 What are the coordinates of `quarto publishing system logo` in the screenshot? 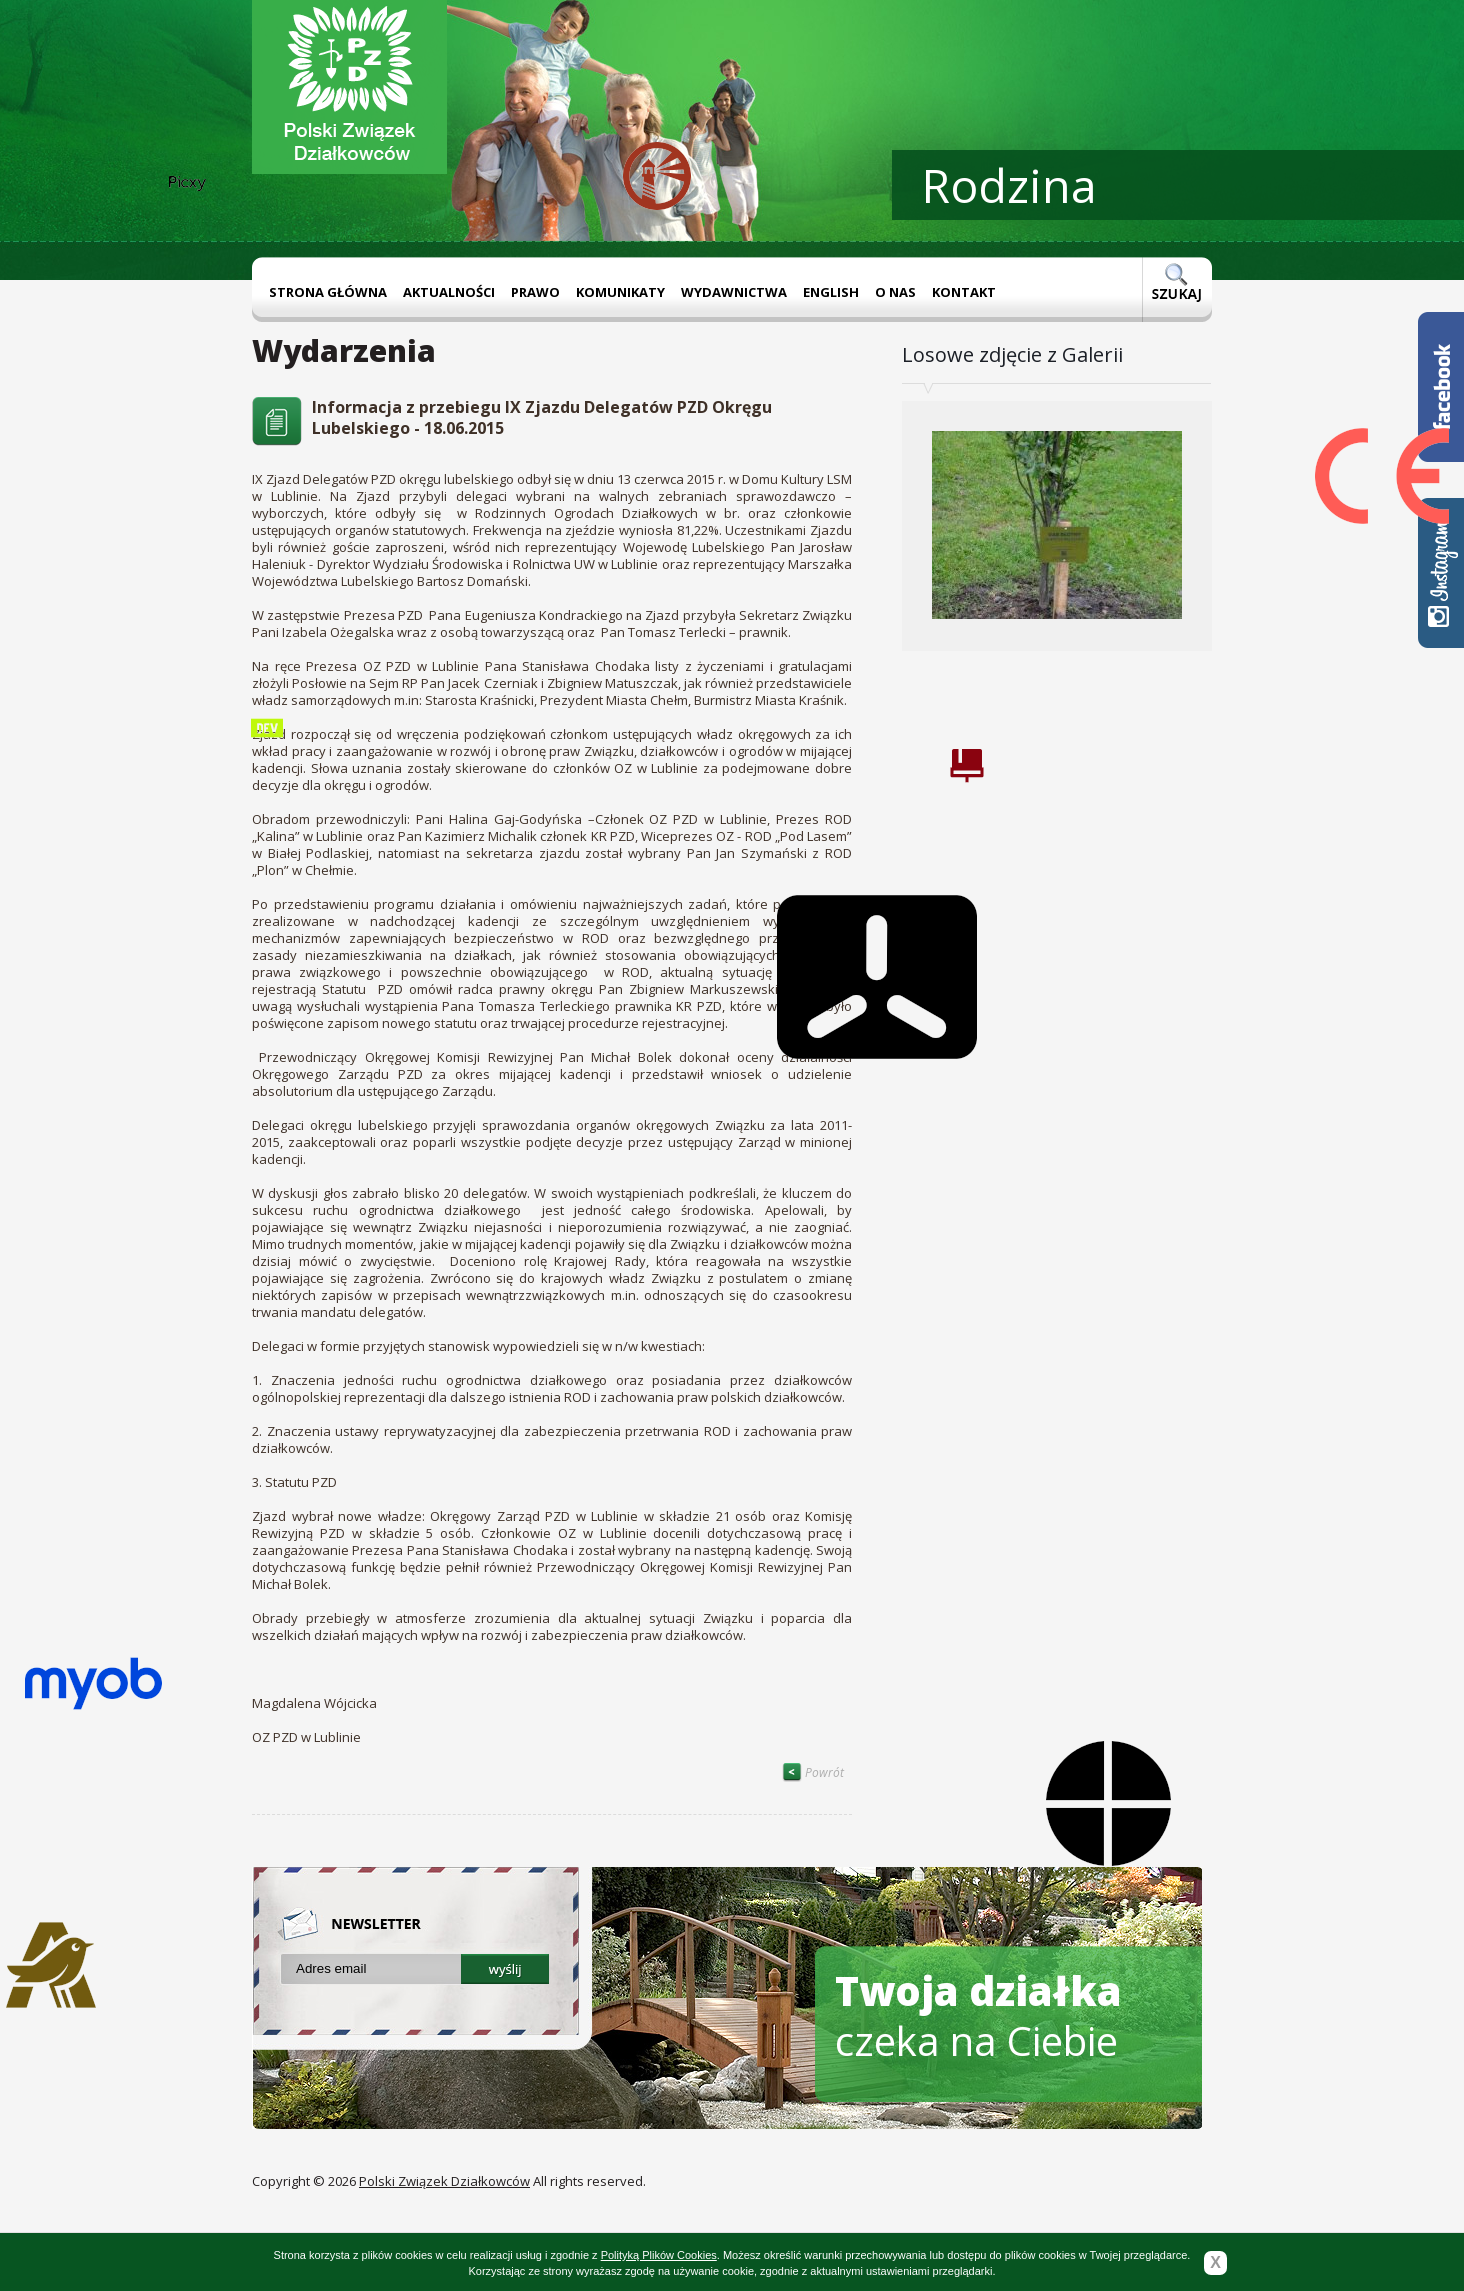 It's located at (1108, 1803).